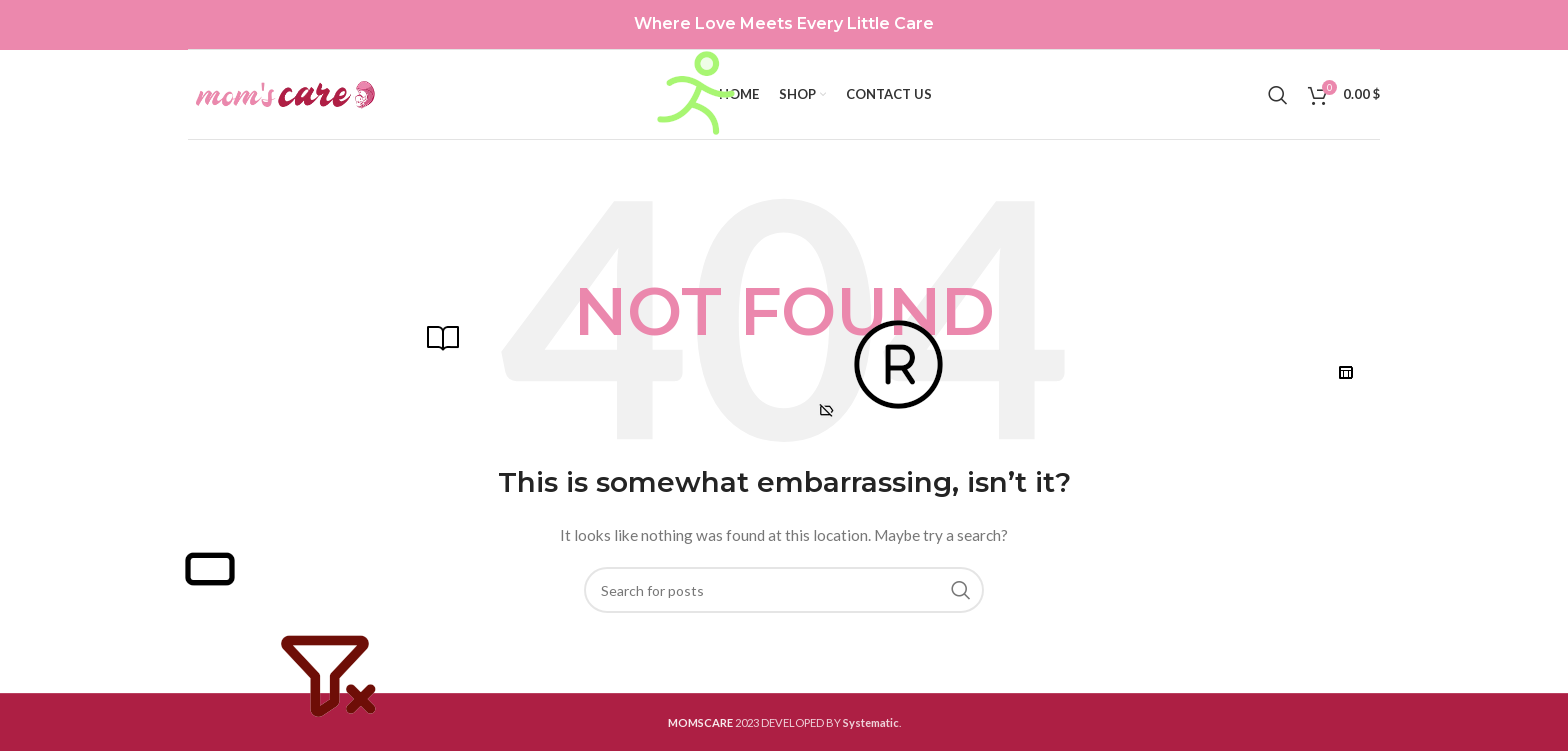  Describe the element at coordinates (443, 338) in the screenshot. I see `open documentation or readme` at that location.